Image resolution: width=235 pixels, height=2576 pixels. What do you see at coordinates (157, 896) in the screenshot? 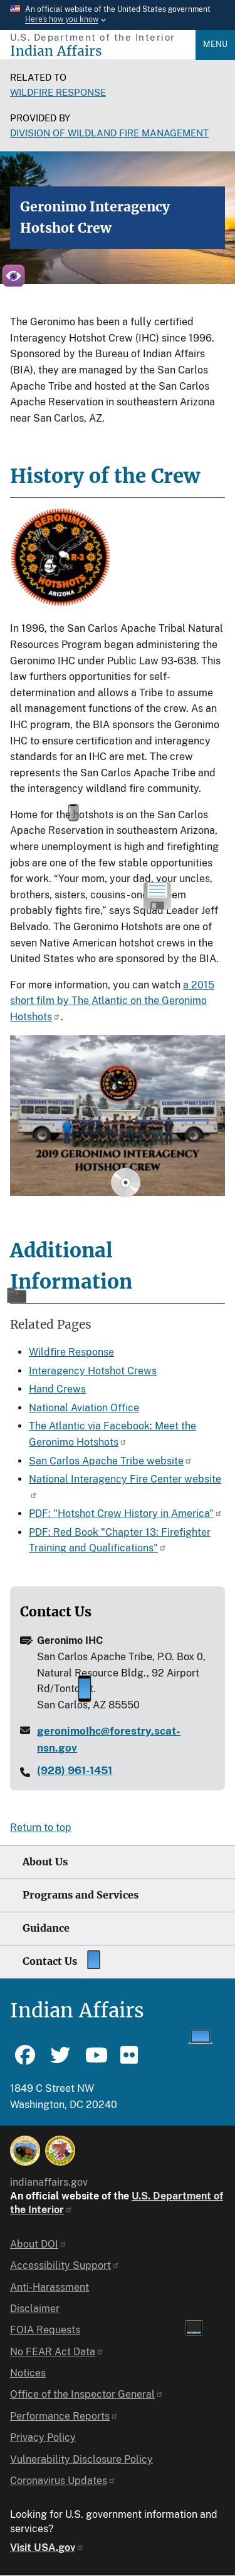
I see `save file or document` at bounding box center [157, 896].